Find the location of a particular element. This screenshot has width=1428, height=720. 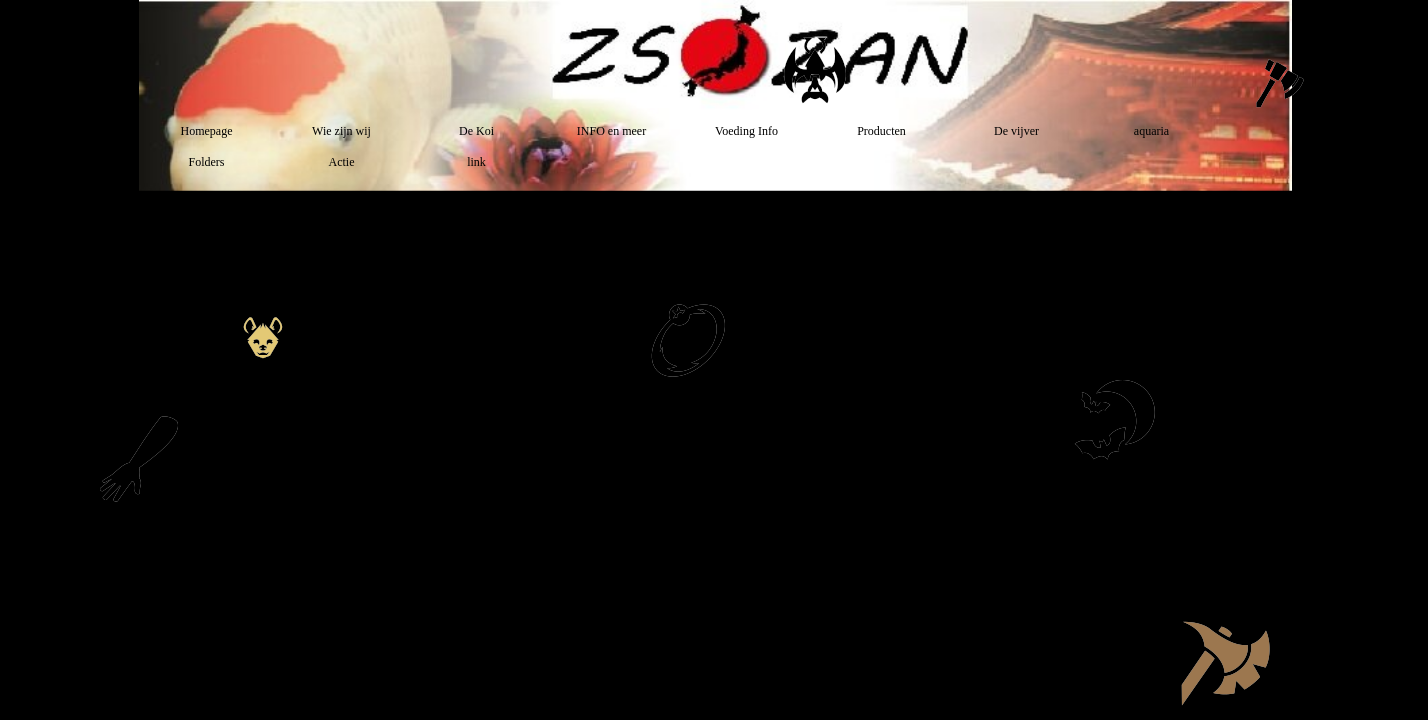

indicates a damaged or worn weapon in inventory is located at coordinates (1225, 666).